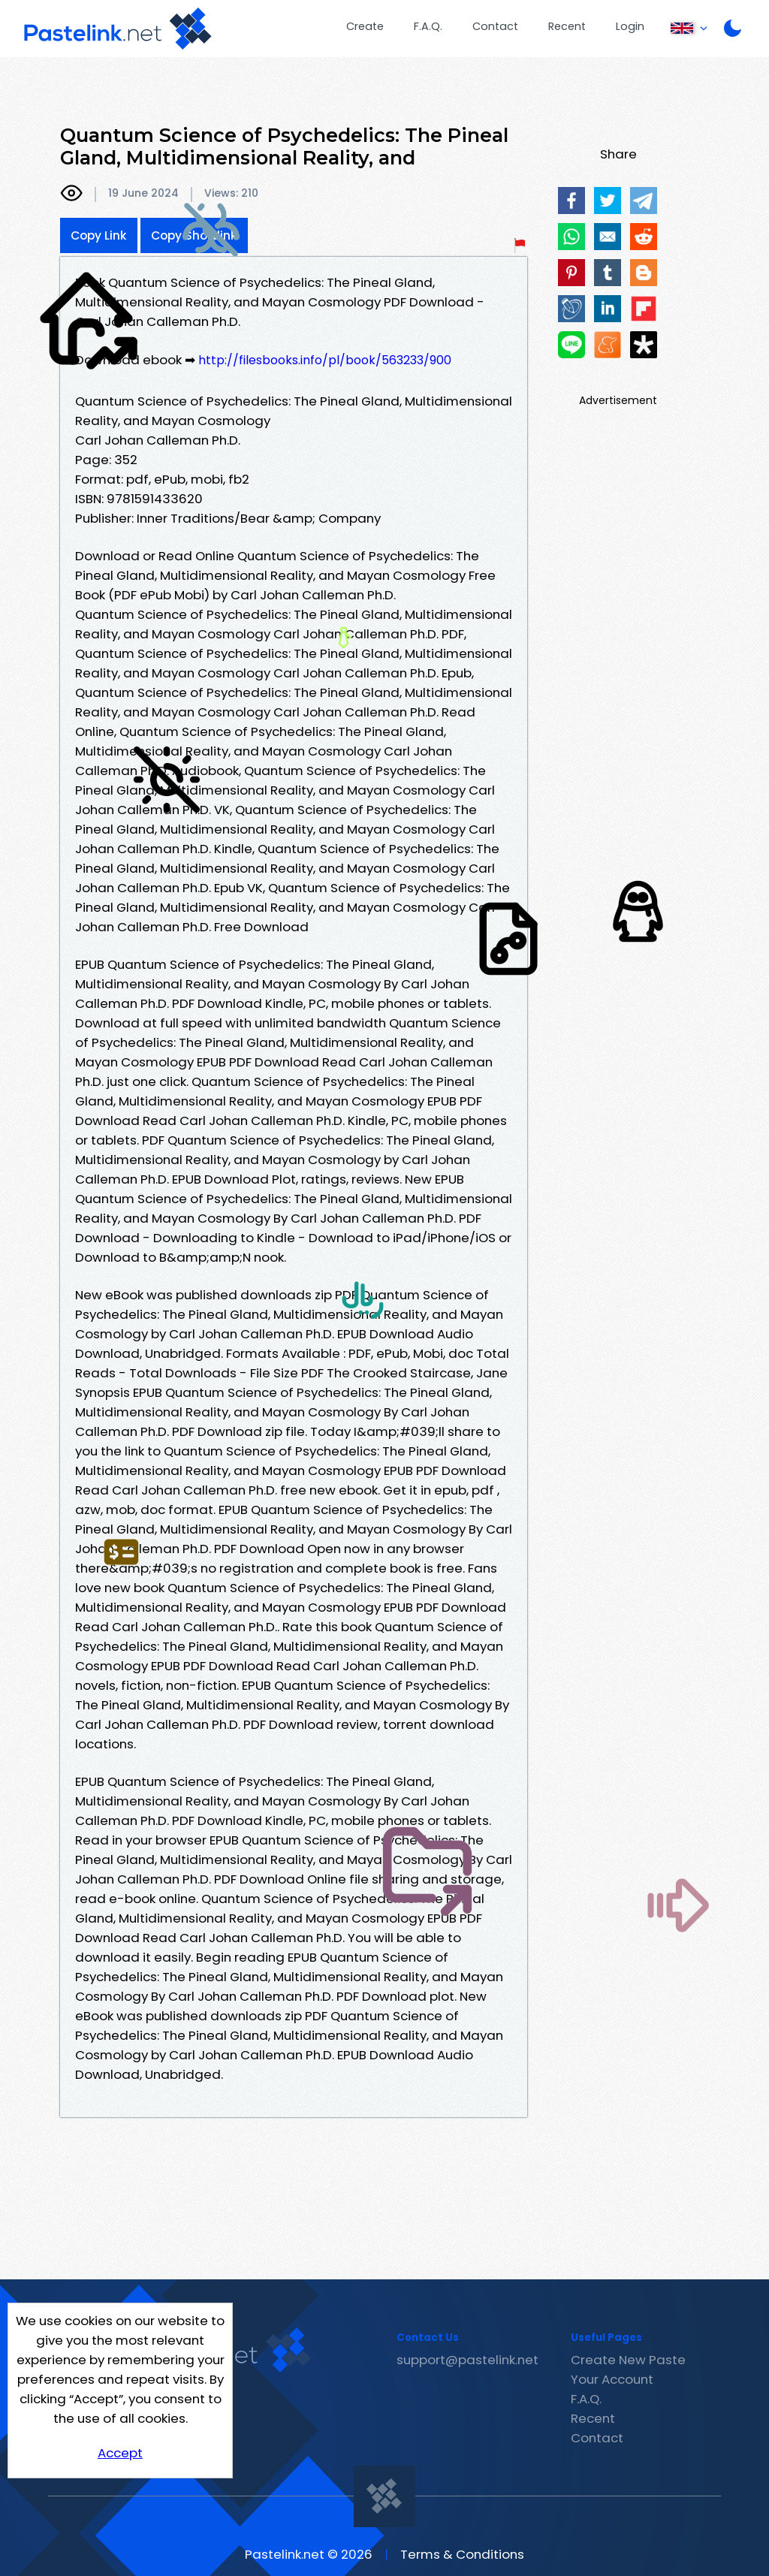  I want to click on share a folder with others, so click(427, 1867).